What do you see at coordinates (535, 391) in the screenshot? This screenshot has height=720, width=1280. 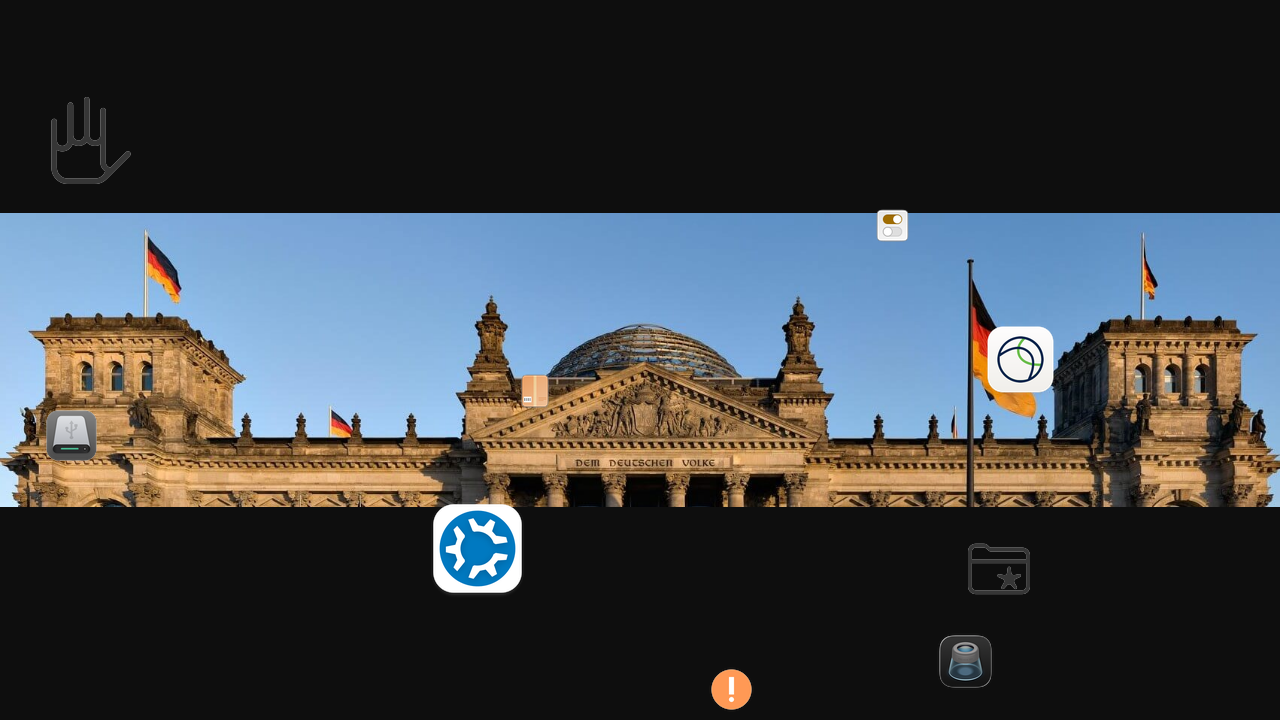 I see `open package manager application` at bounding box center [535, 391].